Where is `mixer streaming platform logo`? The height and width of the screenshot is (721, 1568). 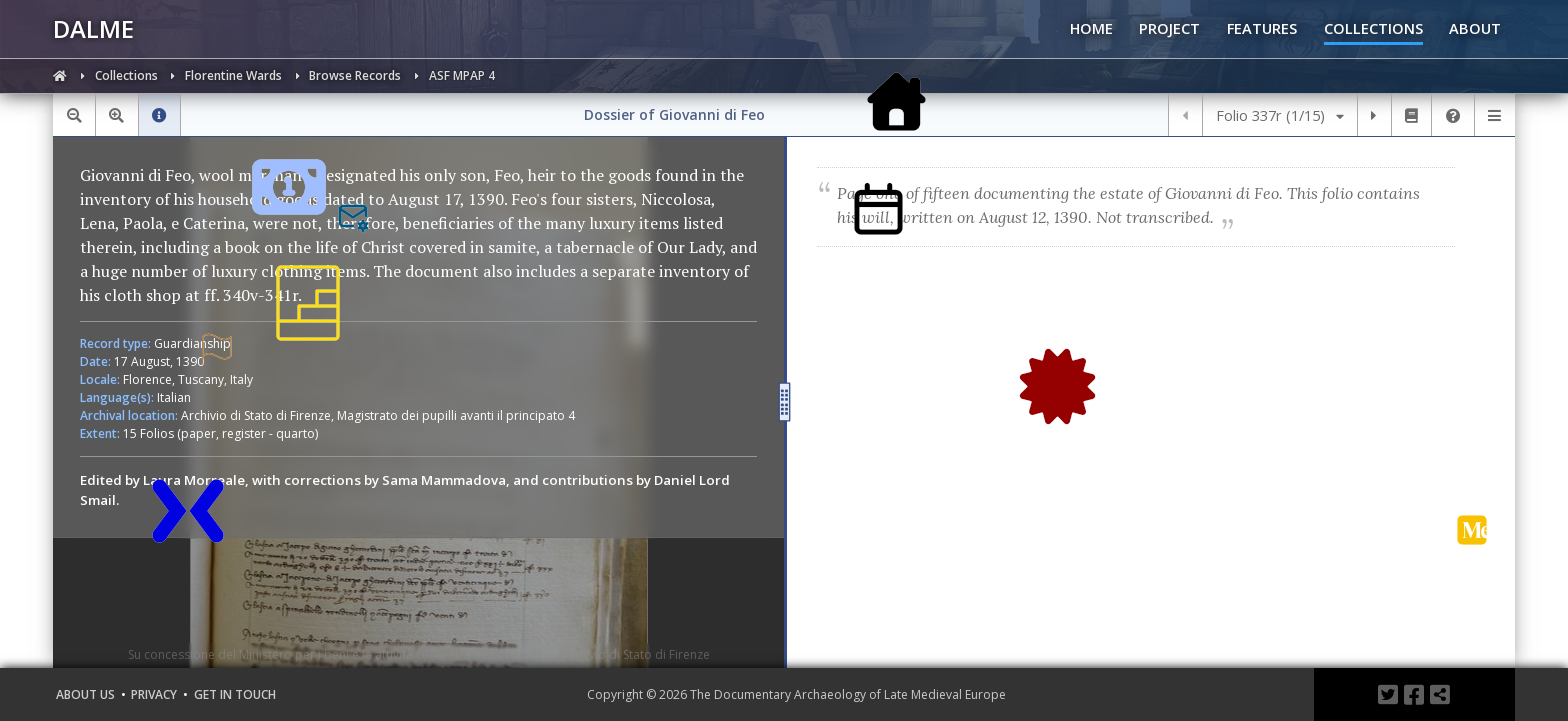
mixer streaming platform logo is located at coordinates (188, 511).